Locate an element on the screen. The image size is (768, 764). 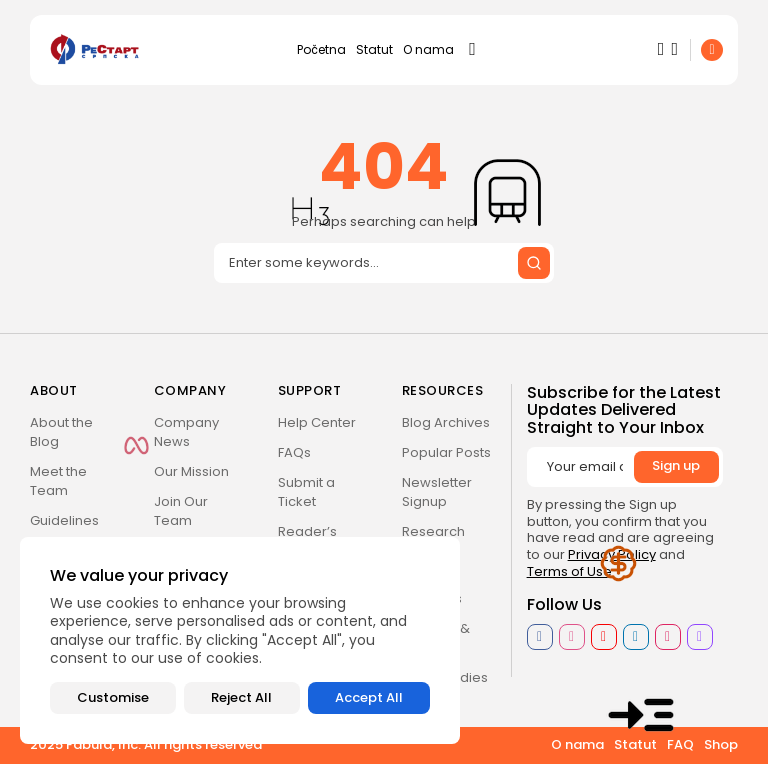
format text as heading level 3 is located at coordinates (308, 210).